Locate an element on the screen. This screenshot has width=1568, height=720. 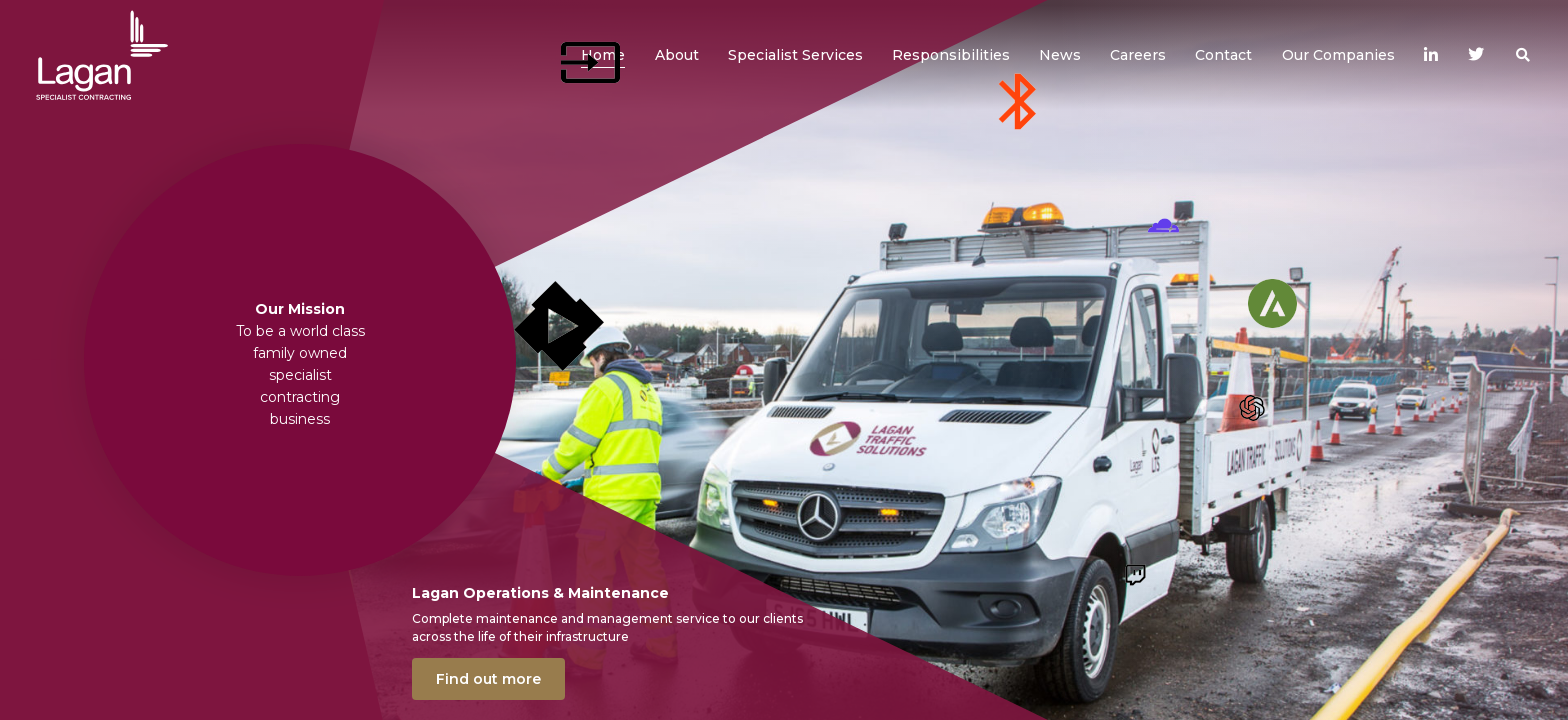
open Twitch app is located at coordinates (1135, 574).